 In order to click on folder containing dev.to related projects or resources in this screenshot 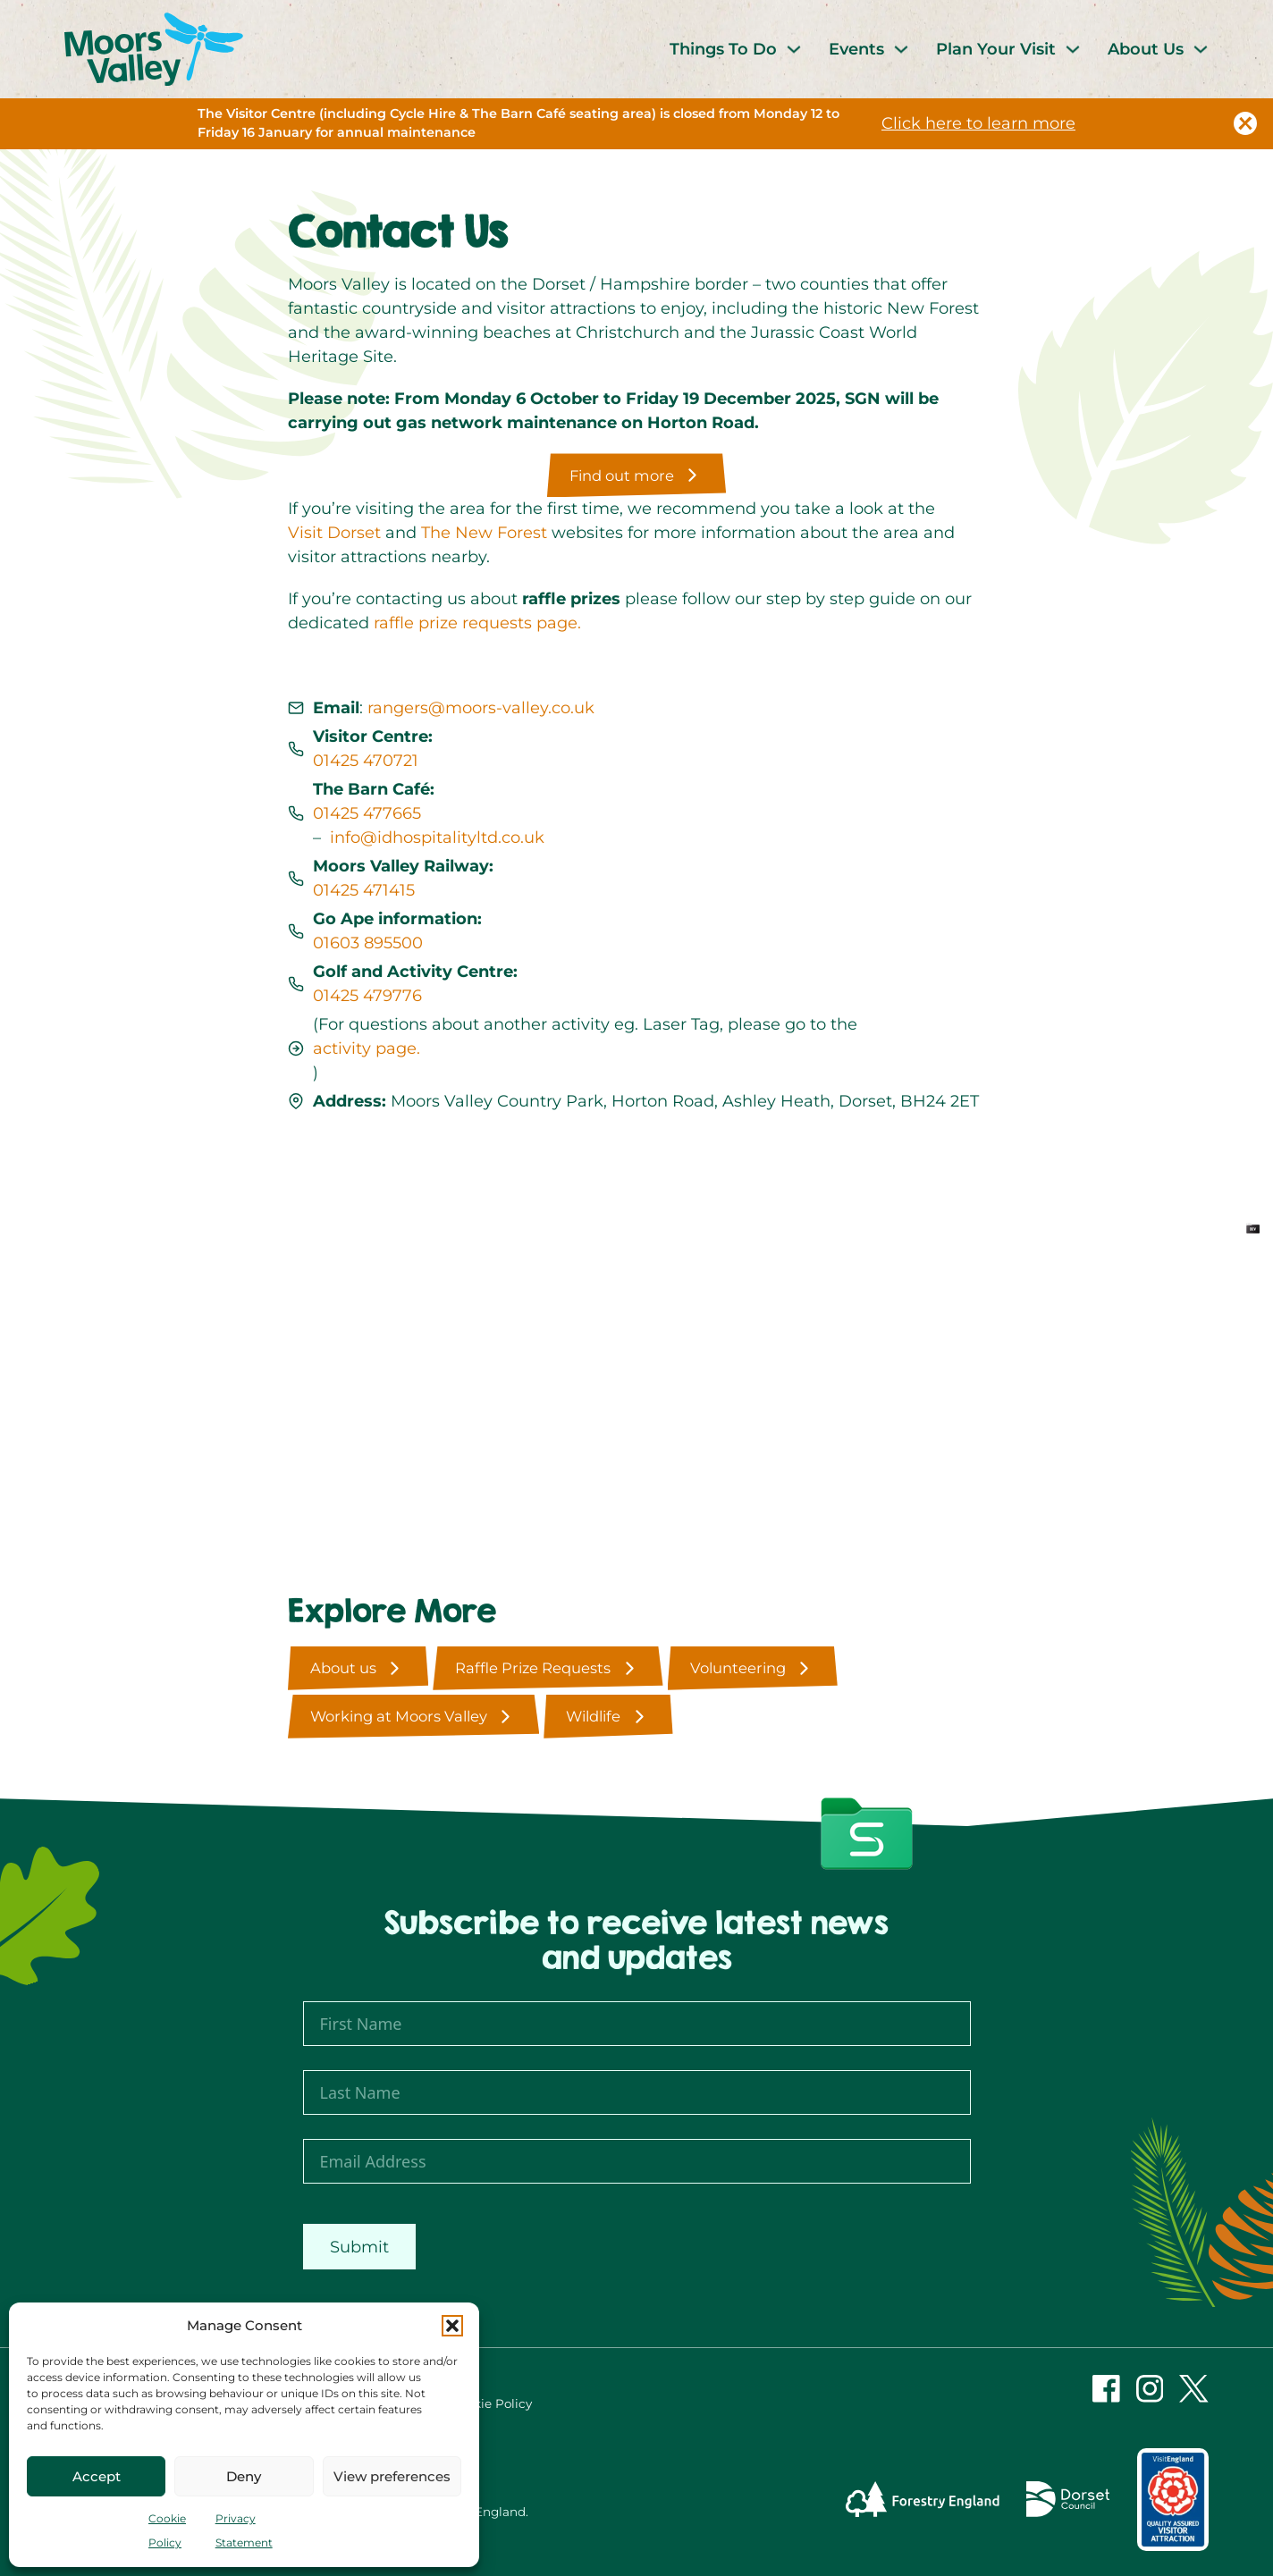, I will do `click(1252, 1228)`.